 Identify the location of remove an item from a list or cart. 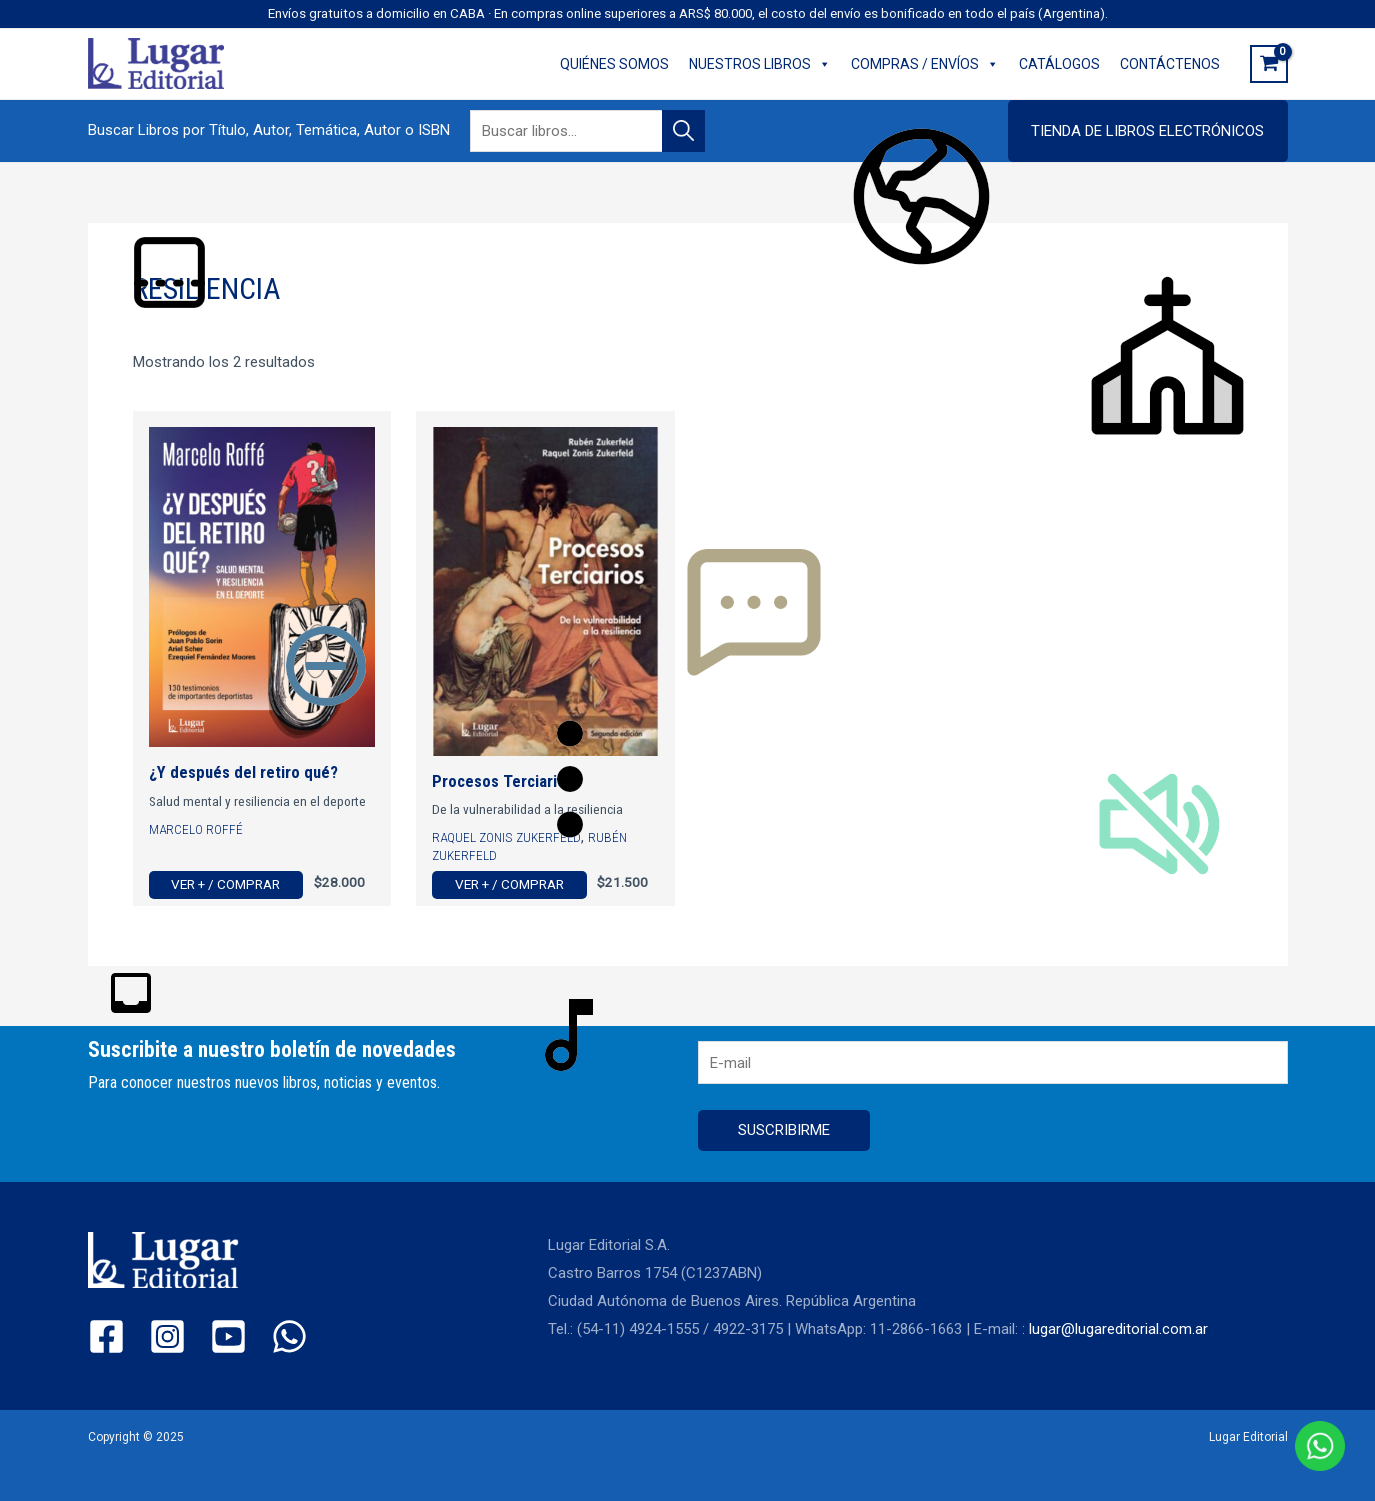
(326, 666).